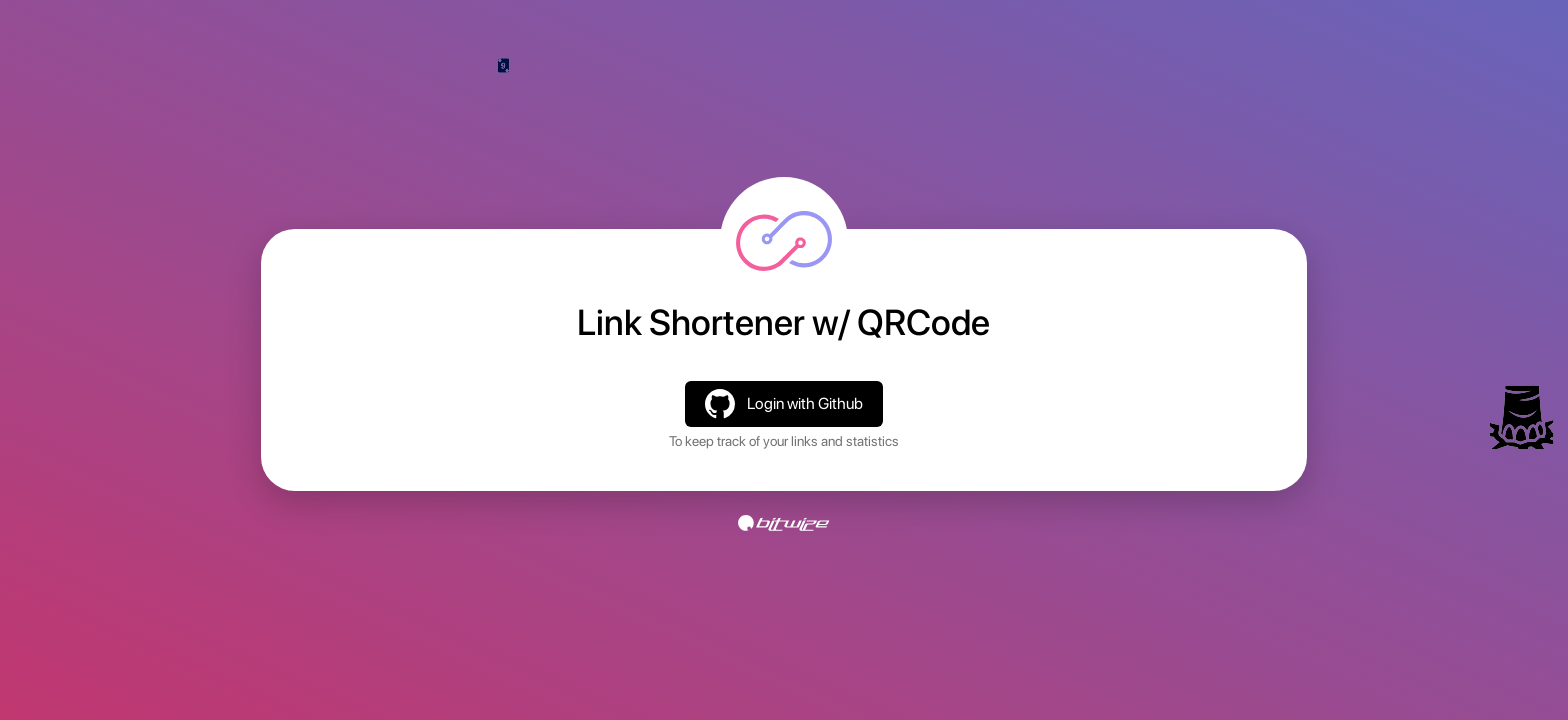  I want to click on nine of diamonds playing card, so click(503, 65).